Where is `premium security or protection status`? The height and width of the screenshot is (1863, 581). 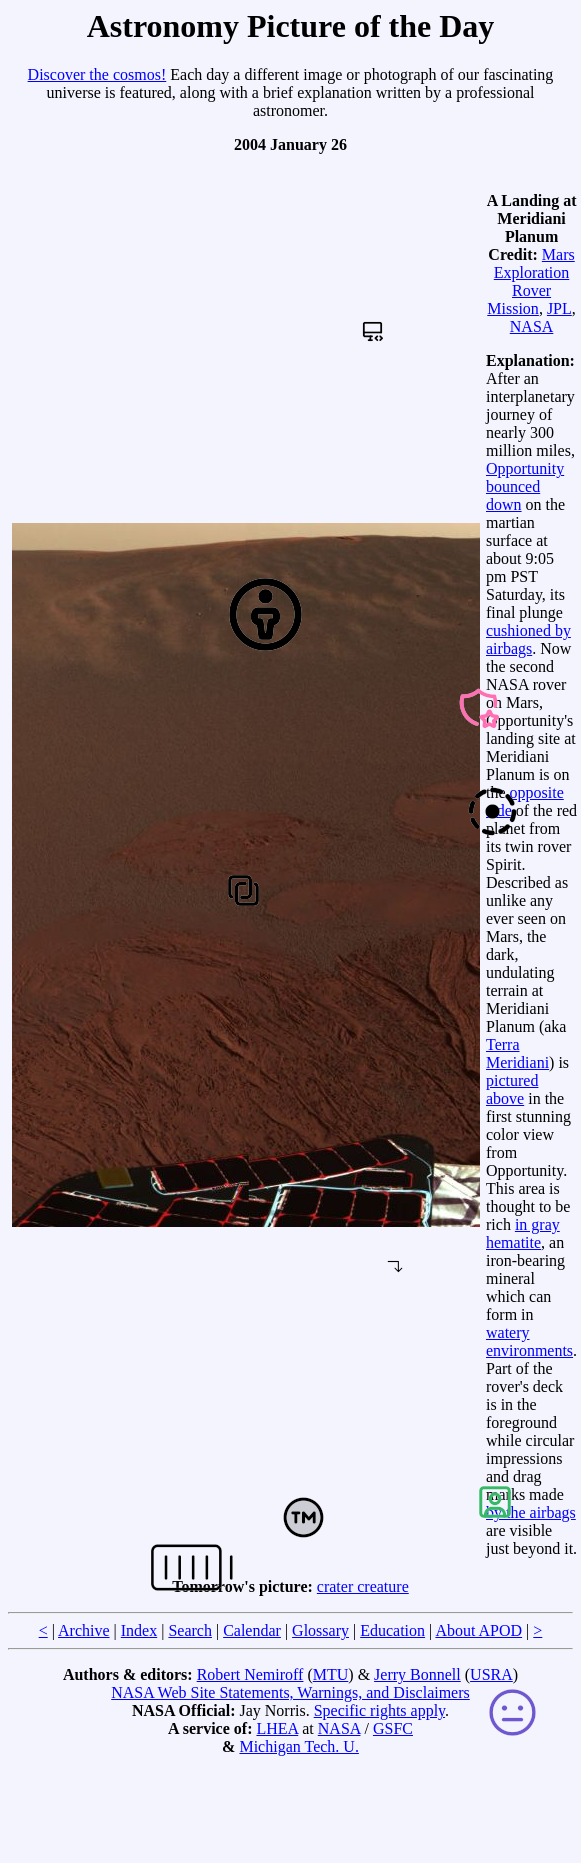
premium security or protection status is located at coordinates (478, 707).